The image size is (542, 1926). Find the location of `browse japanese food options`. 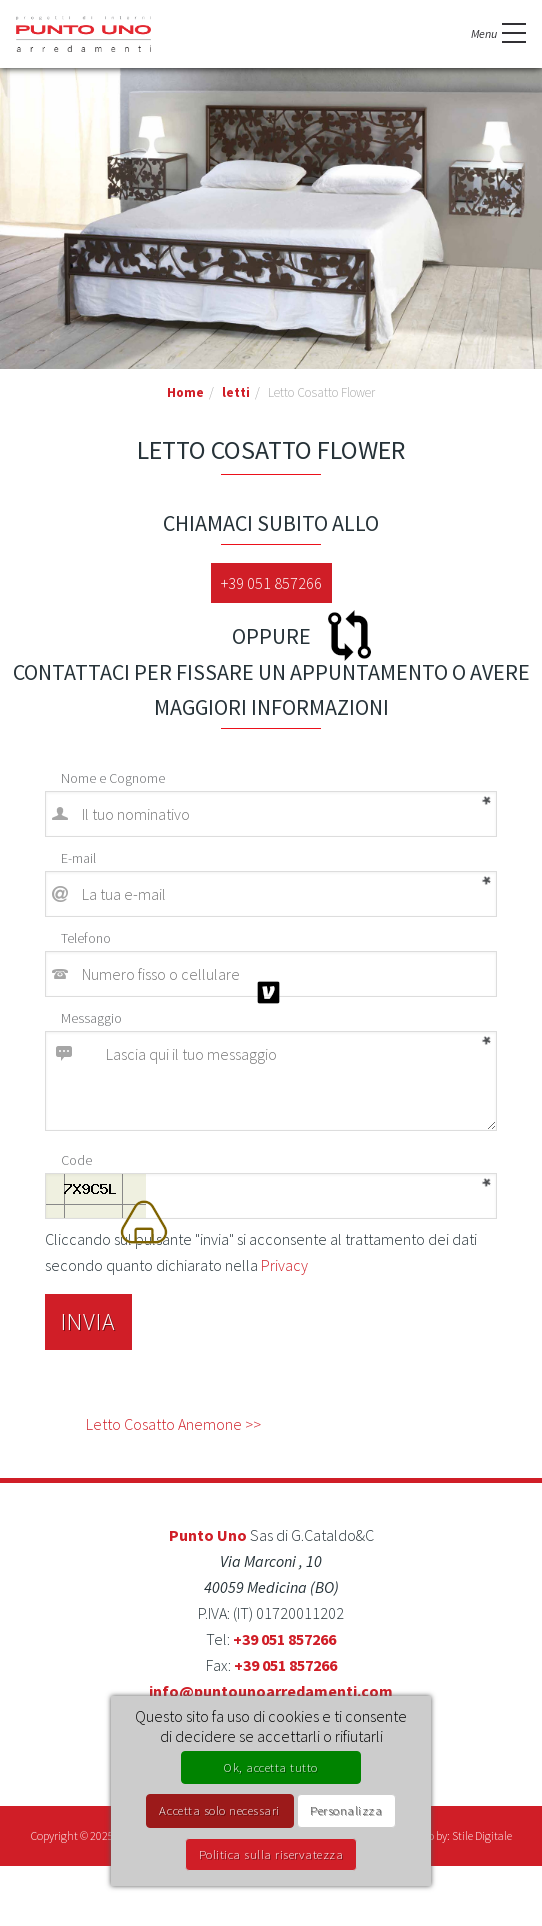

browse japanese food options is located at coordinates (144, 1222).